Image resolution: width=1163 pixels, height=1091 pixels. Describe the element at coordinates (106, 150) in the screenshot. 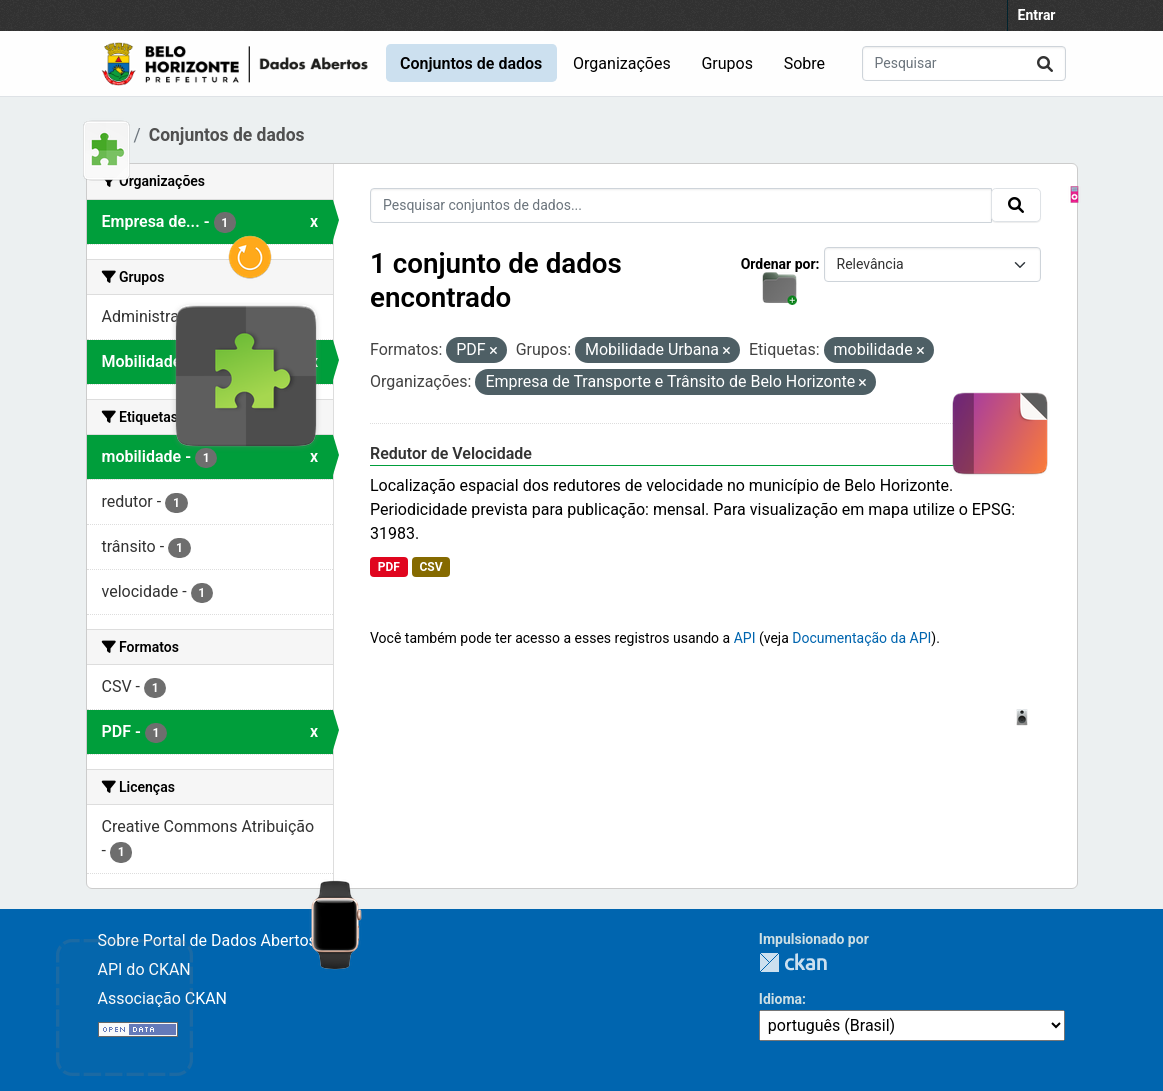

I see `indicates an extension or plugin file type` at that location.